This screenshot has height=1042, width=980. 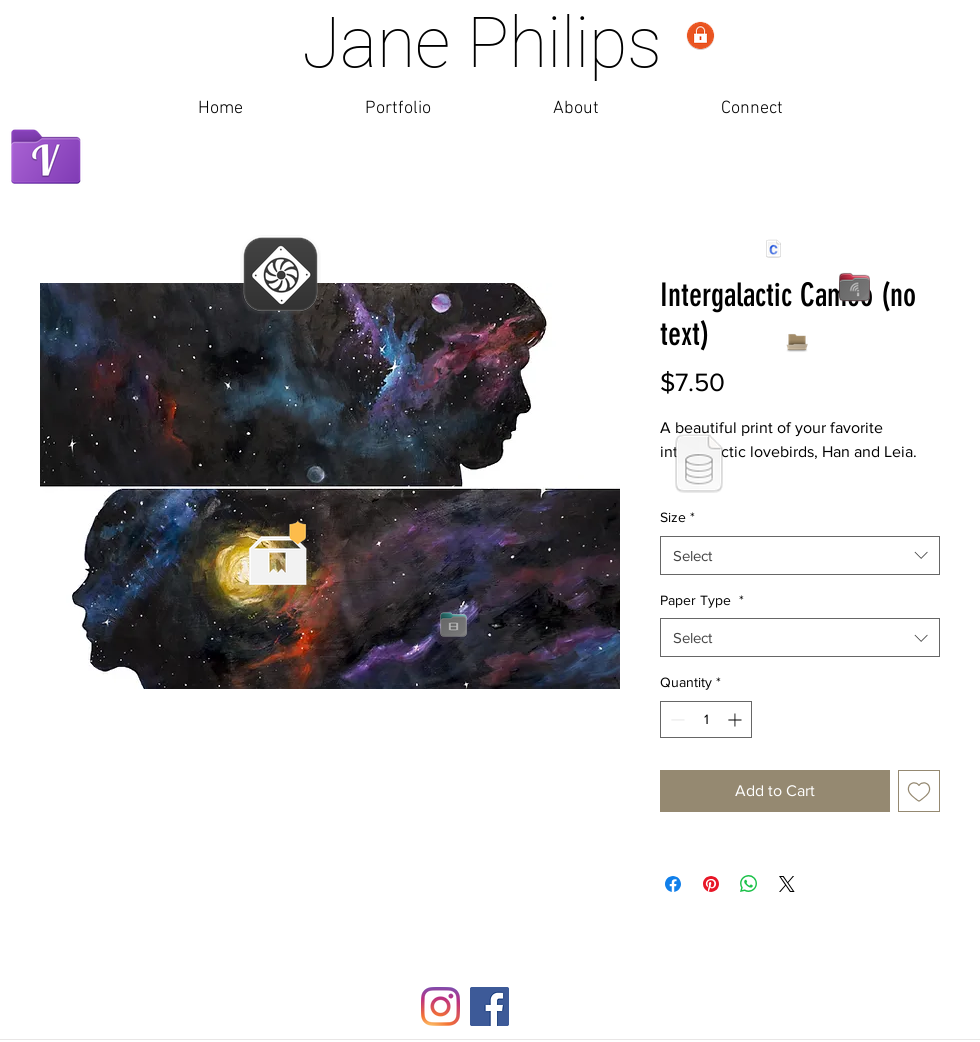 I want to click on a C programming language source file, so click(x=773, y=248).